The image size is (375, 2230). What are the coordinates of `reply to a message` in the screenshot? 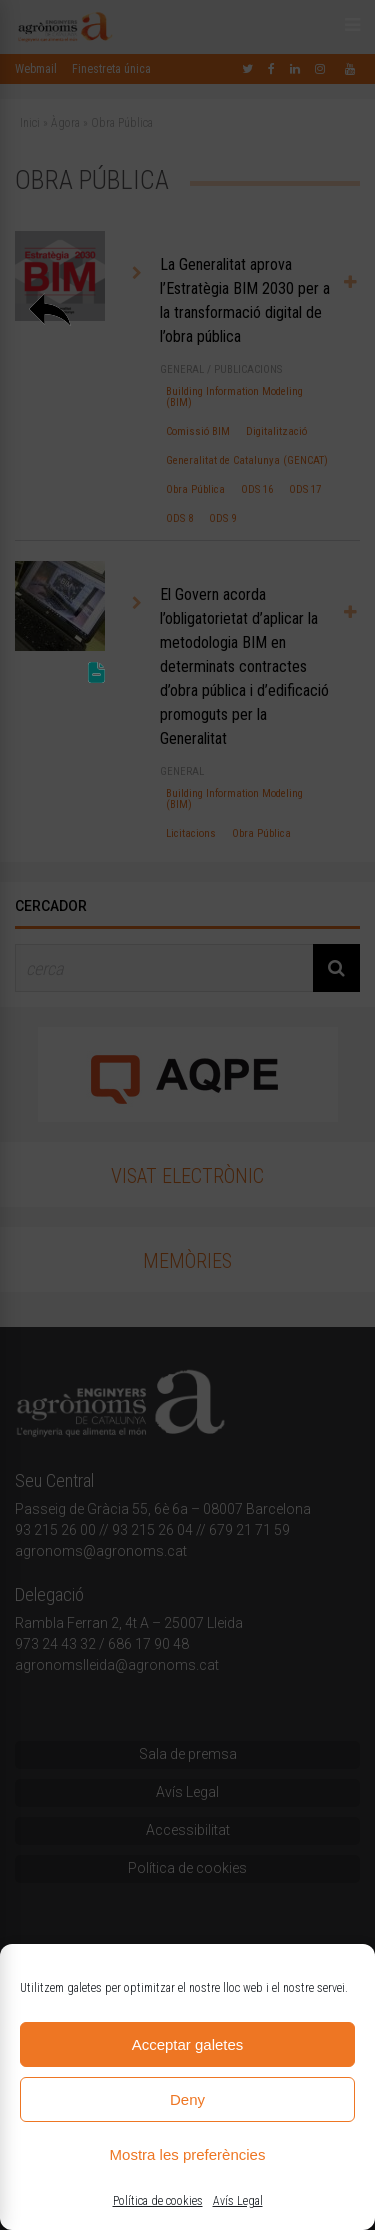 It's located at (50, 309).